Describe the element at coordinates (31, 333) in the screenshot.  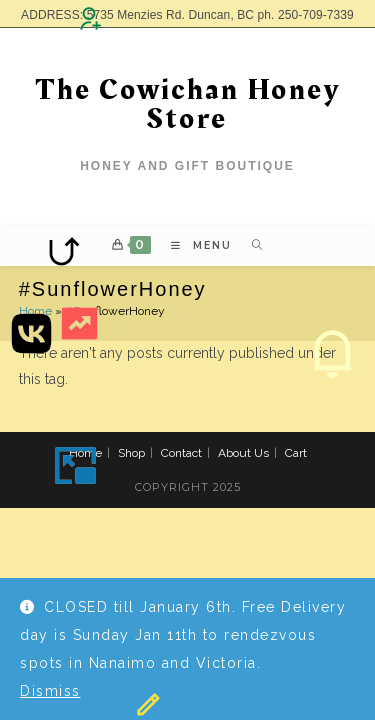
I see `open VK social network app` at that location.